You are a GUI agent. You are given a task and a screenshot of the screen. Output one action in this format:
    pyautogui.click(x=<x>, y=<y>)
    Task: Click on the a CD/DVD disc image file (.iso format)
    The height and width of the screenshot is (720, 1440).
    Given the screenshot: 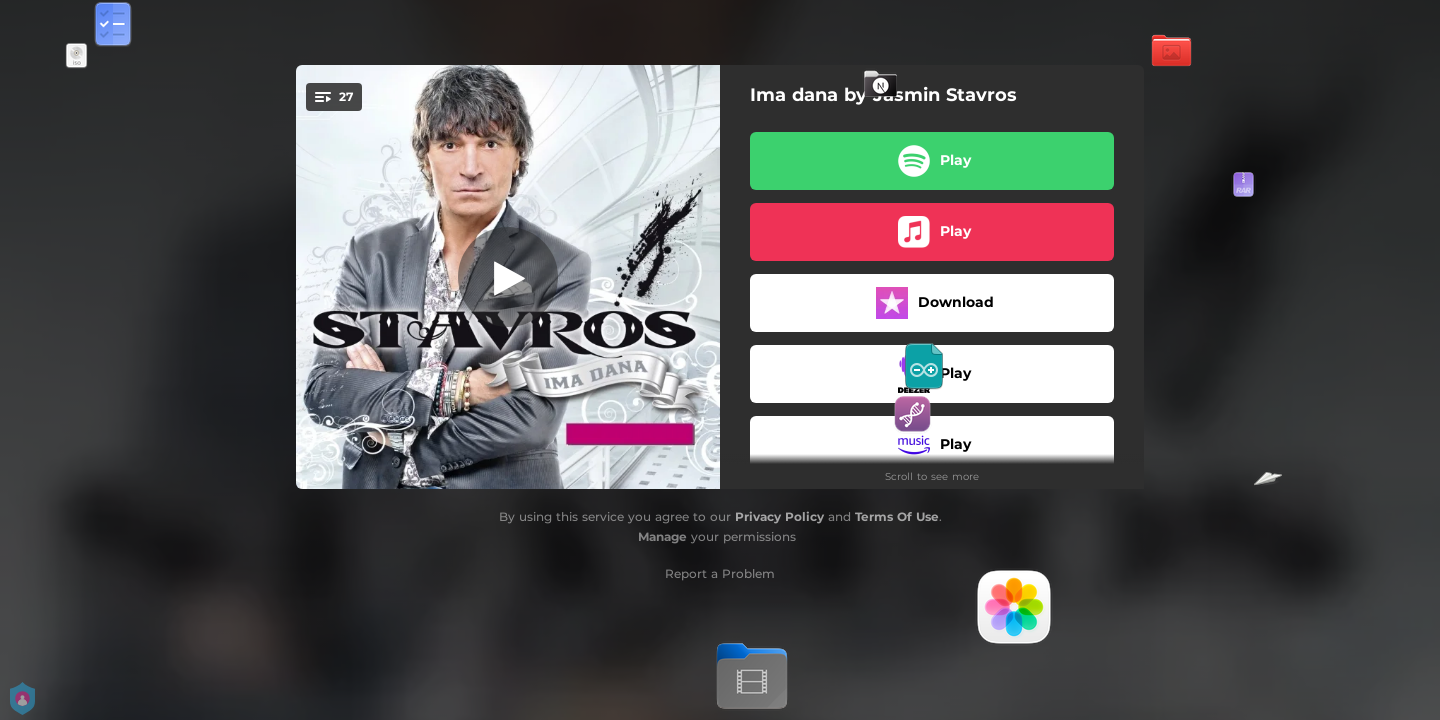 What is the action you would take?
    pyautogui.click(x=76, y=55)
    